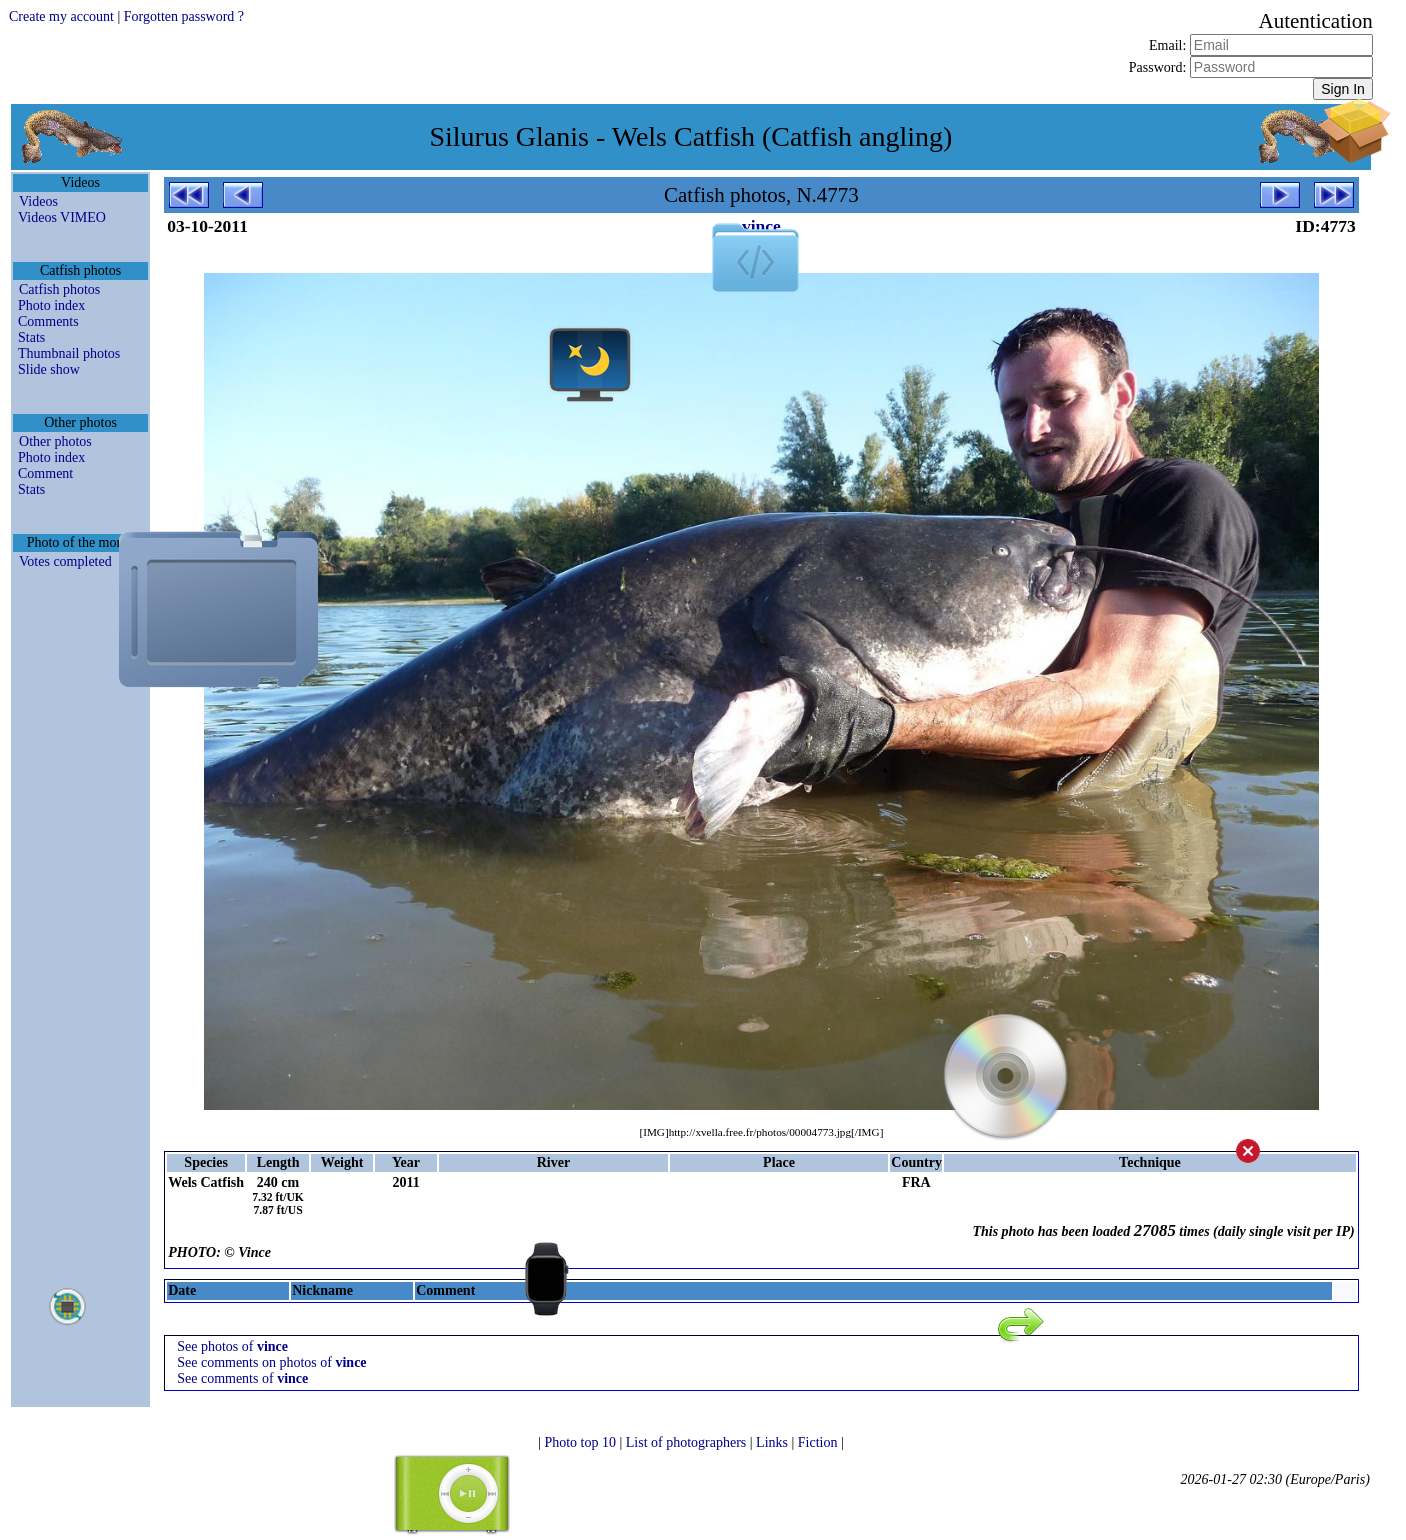 This screenshot has width=1406, height=1540. I want to click on access CD or optical disc drive, so click(1005, 1078).